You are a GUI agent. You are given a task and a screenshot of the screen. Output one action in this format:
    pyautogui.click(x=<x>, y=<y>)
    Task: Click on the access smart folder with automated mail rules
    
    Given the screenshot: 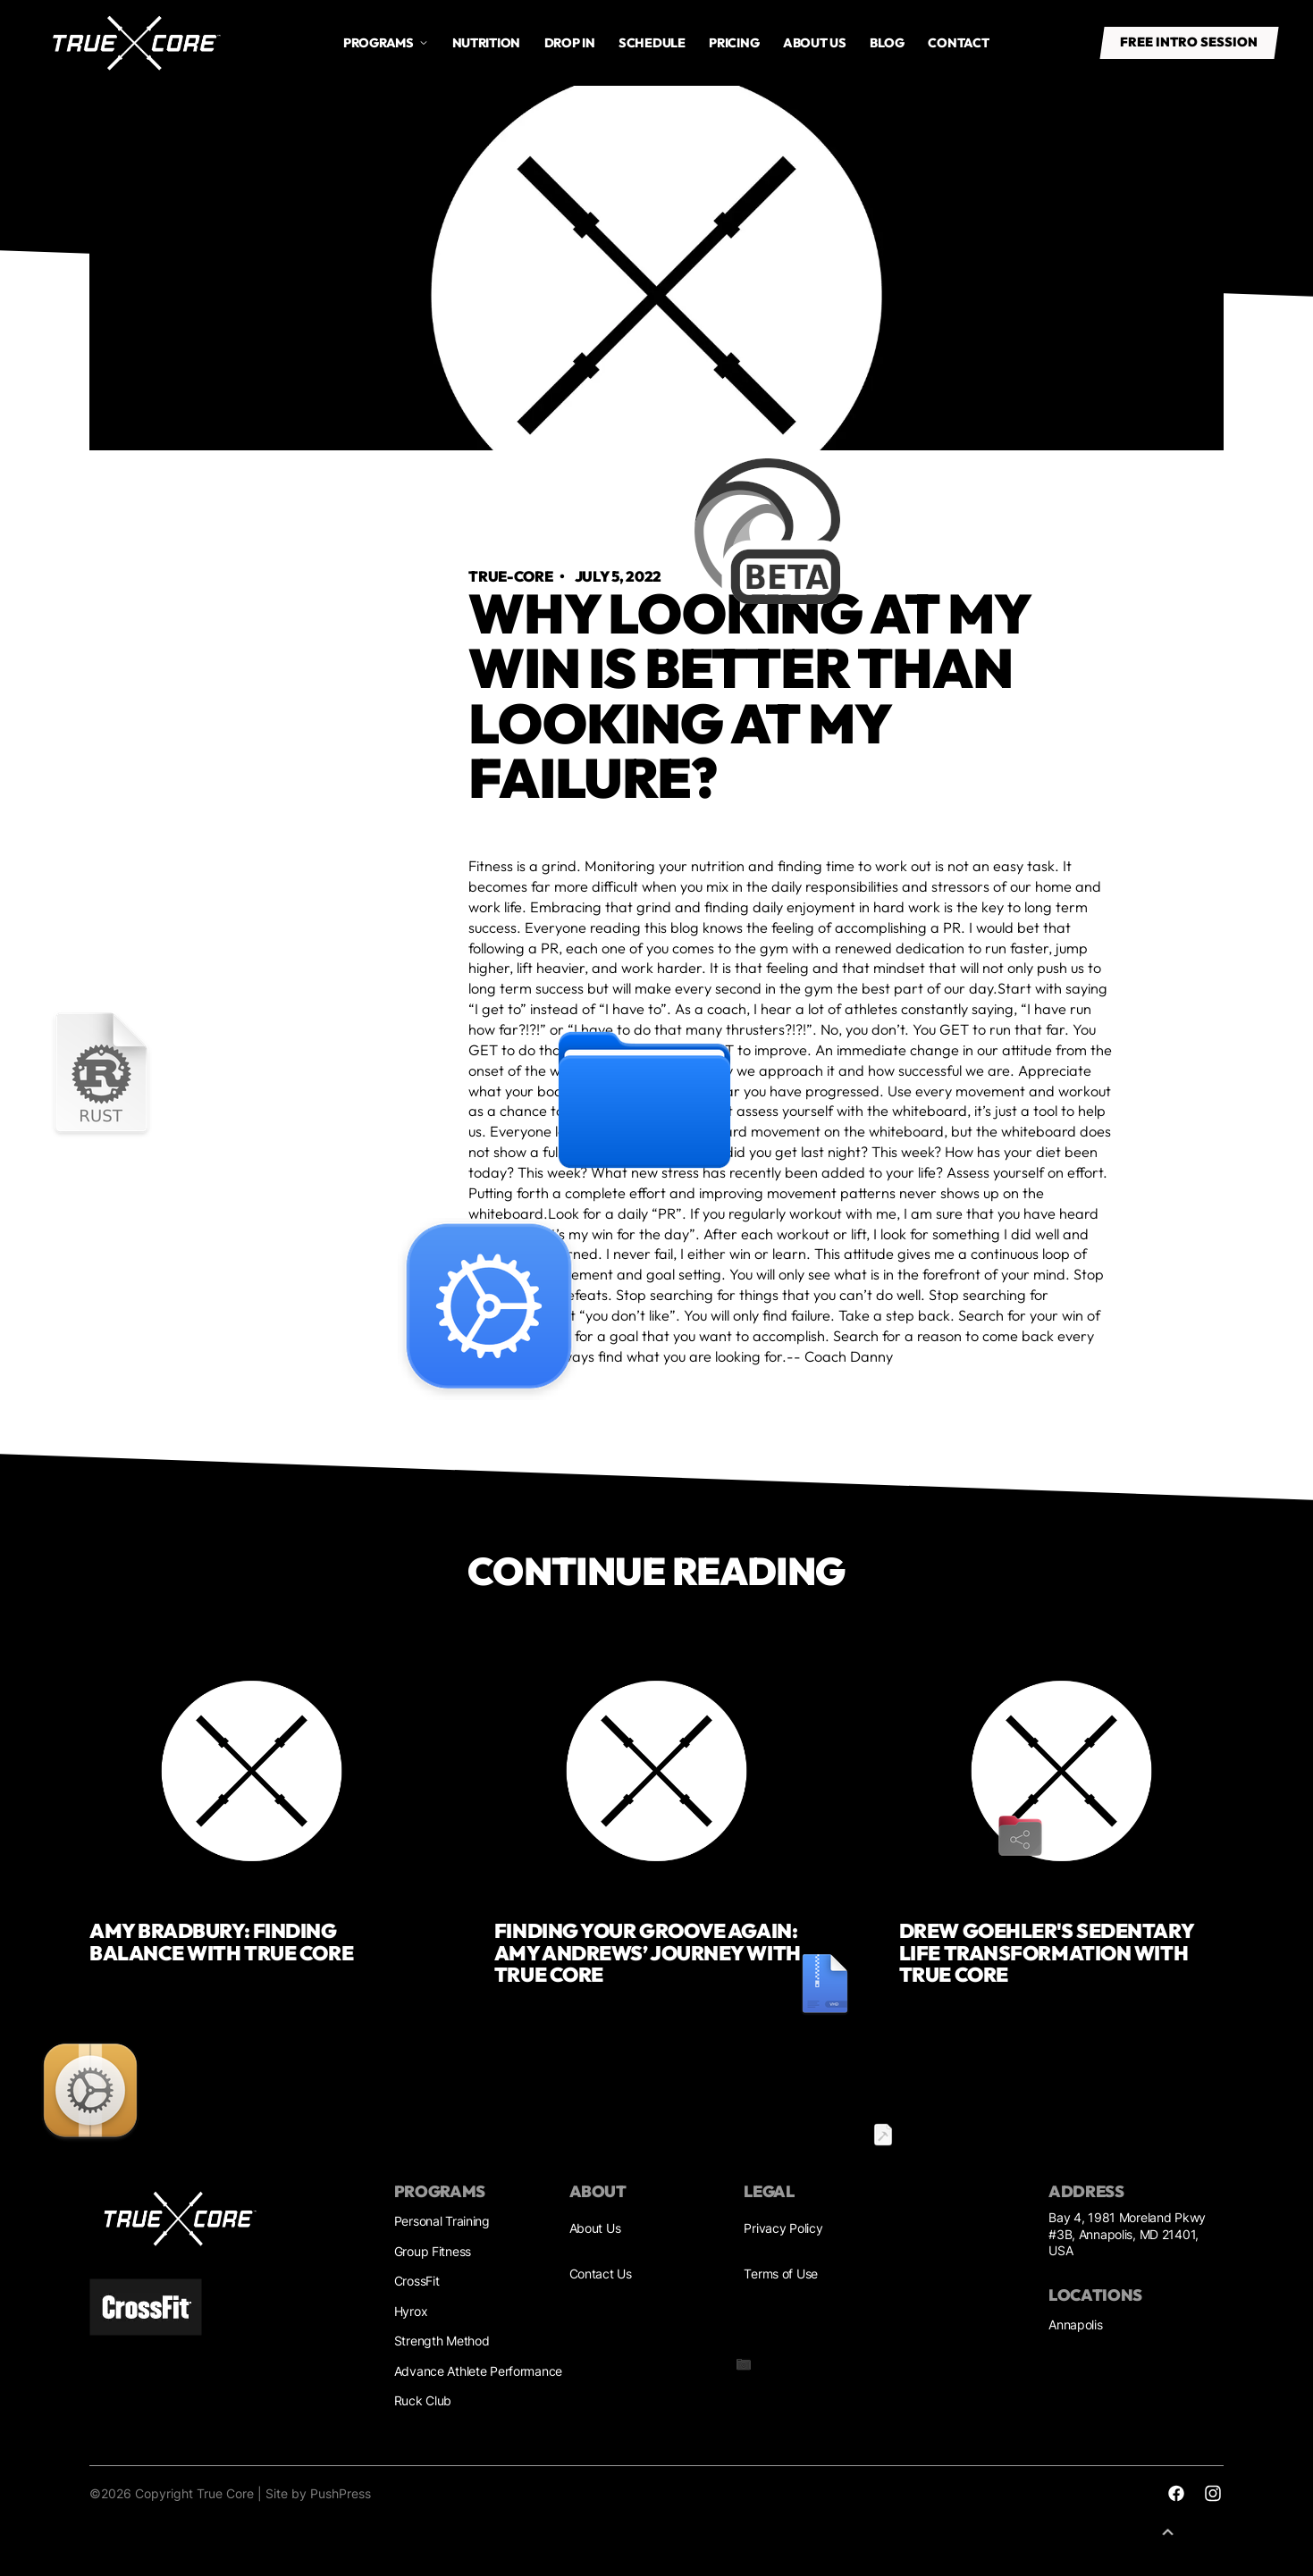 What is the action you would take?
    pyautogui.click(x=744, y=2364)
    